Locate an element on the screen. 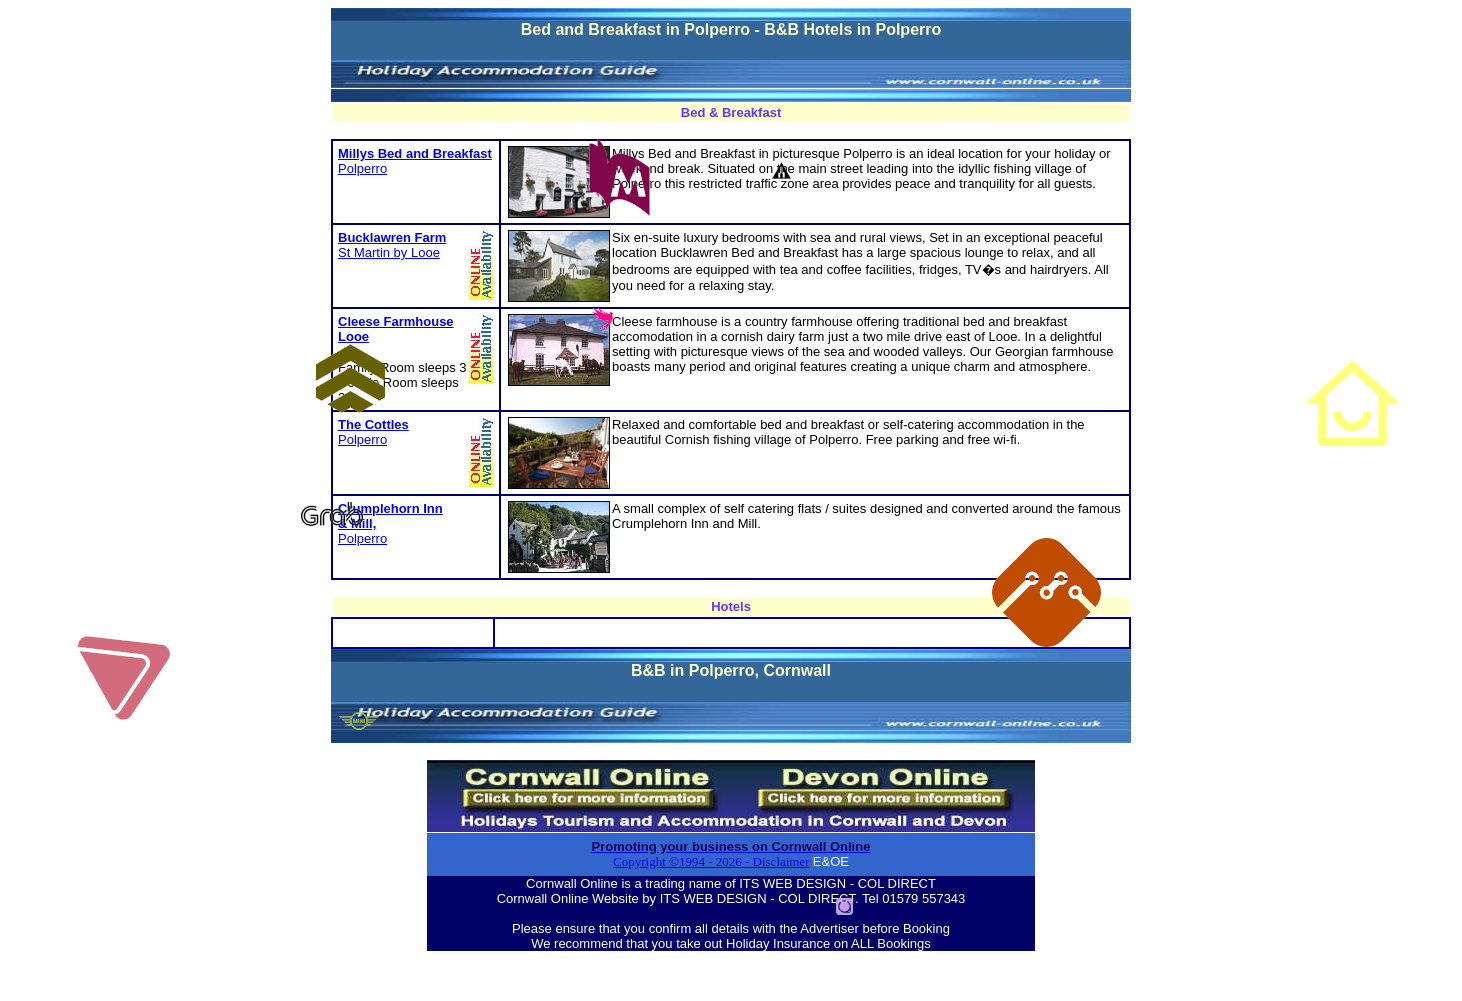  open koyeb cloud platform is located at coordinates (350, 378).